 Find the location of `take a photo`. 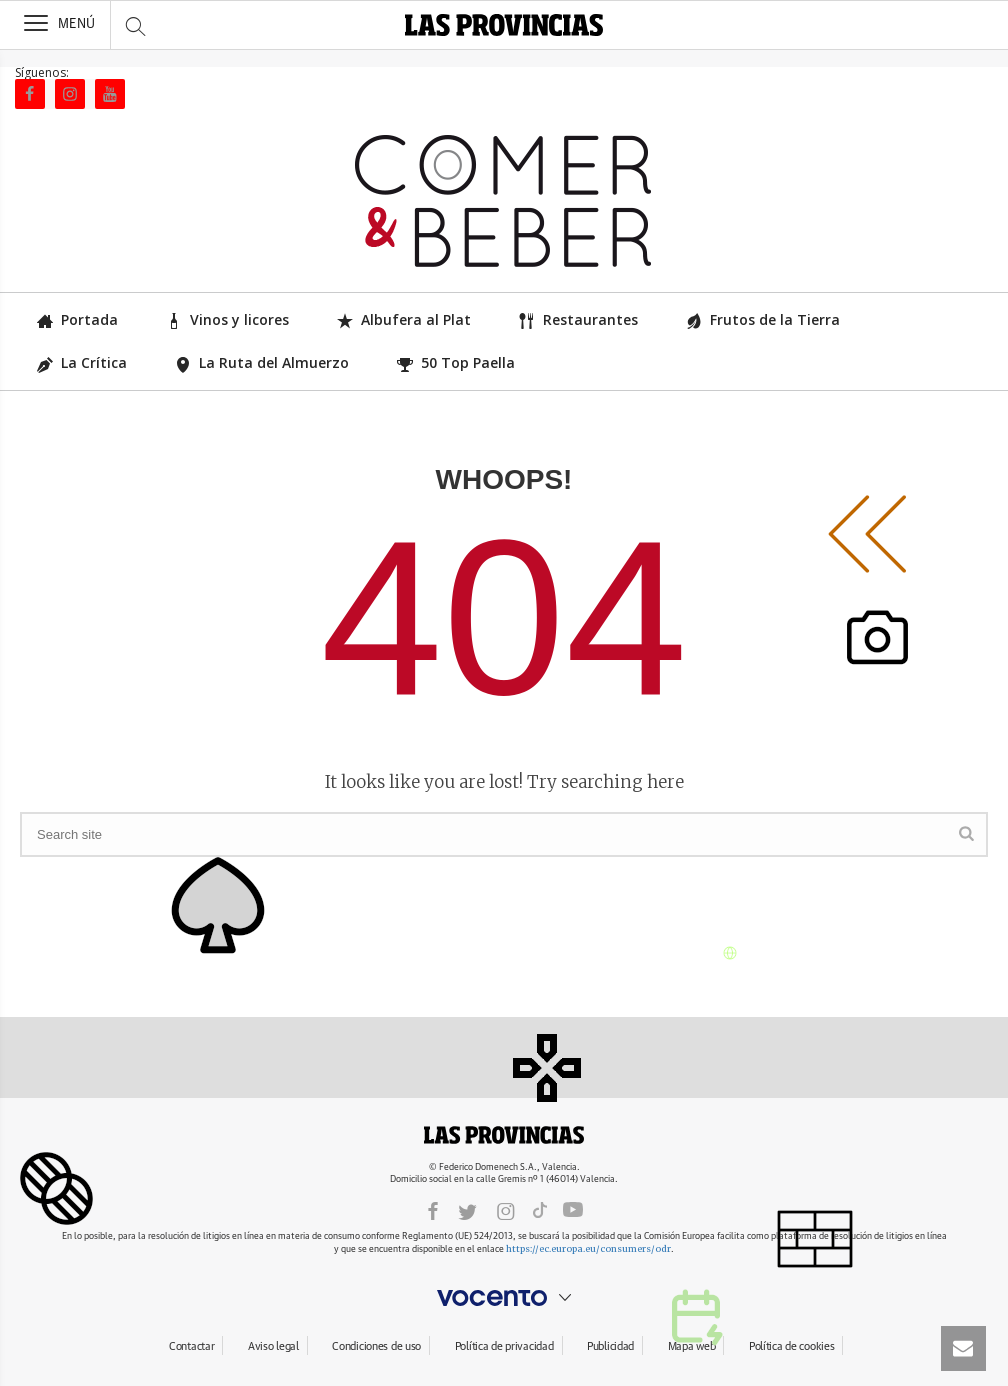

take a photo is located at coordinates (877, 638).